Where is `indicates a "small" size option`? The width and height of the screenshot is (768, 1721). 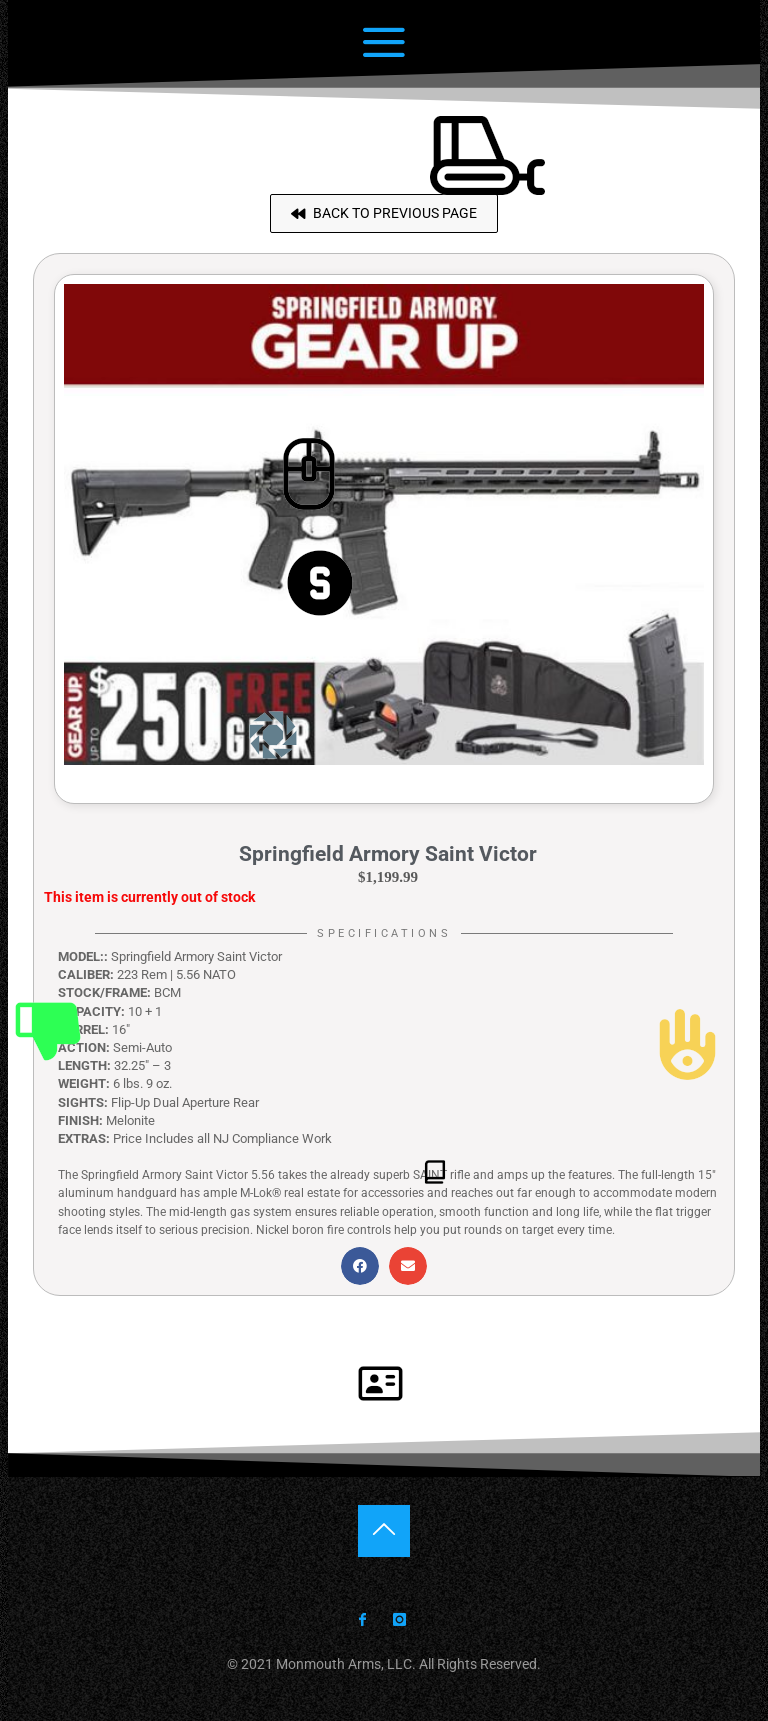
indicates a "small" size option is located at coordinates (320, 583).